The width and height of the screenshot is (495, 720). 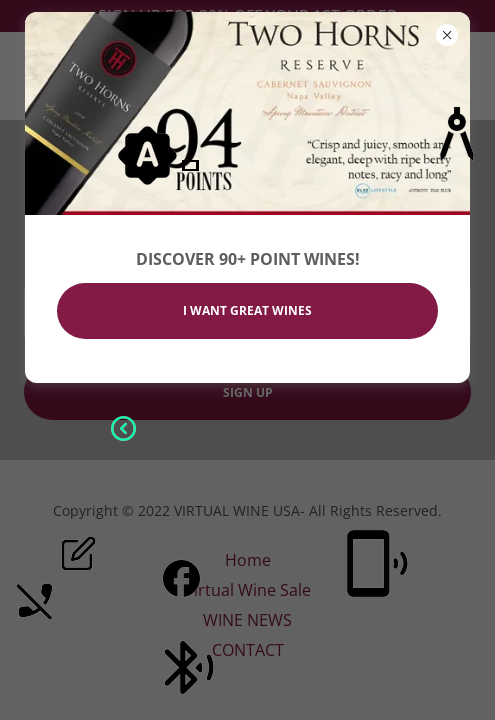 I want to click on enable automatic brightness adjustment, so click(x=147, y=155).